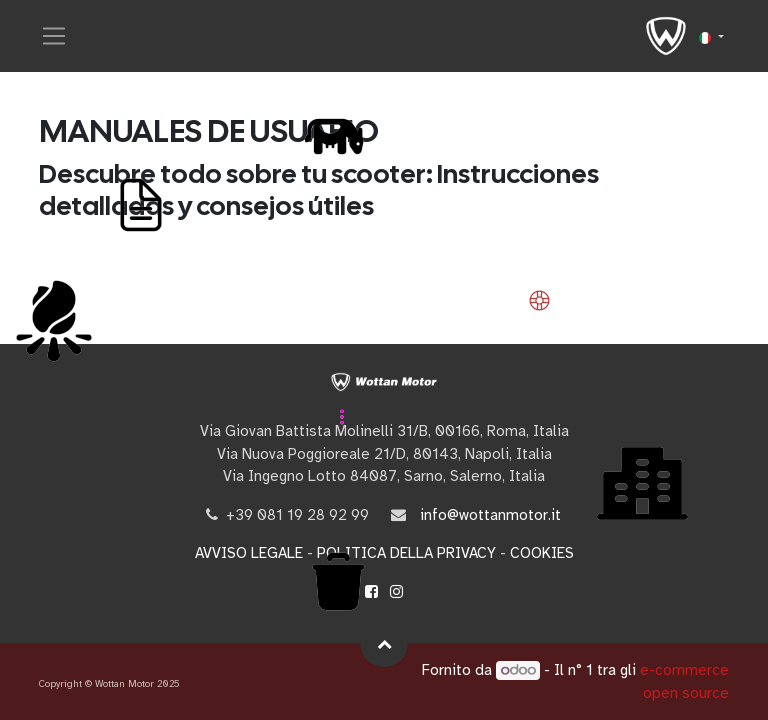 This screenshot has height=720, width=768. Describe the element at coordinates (342, 417) in the screenshot. I see `open more options menu` at that location.